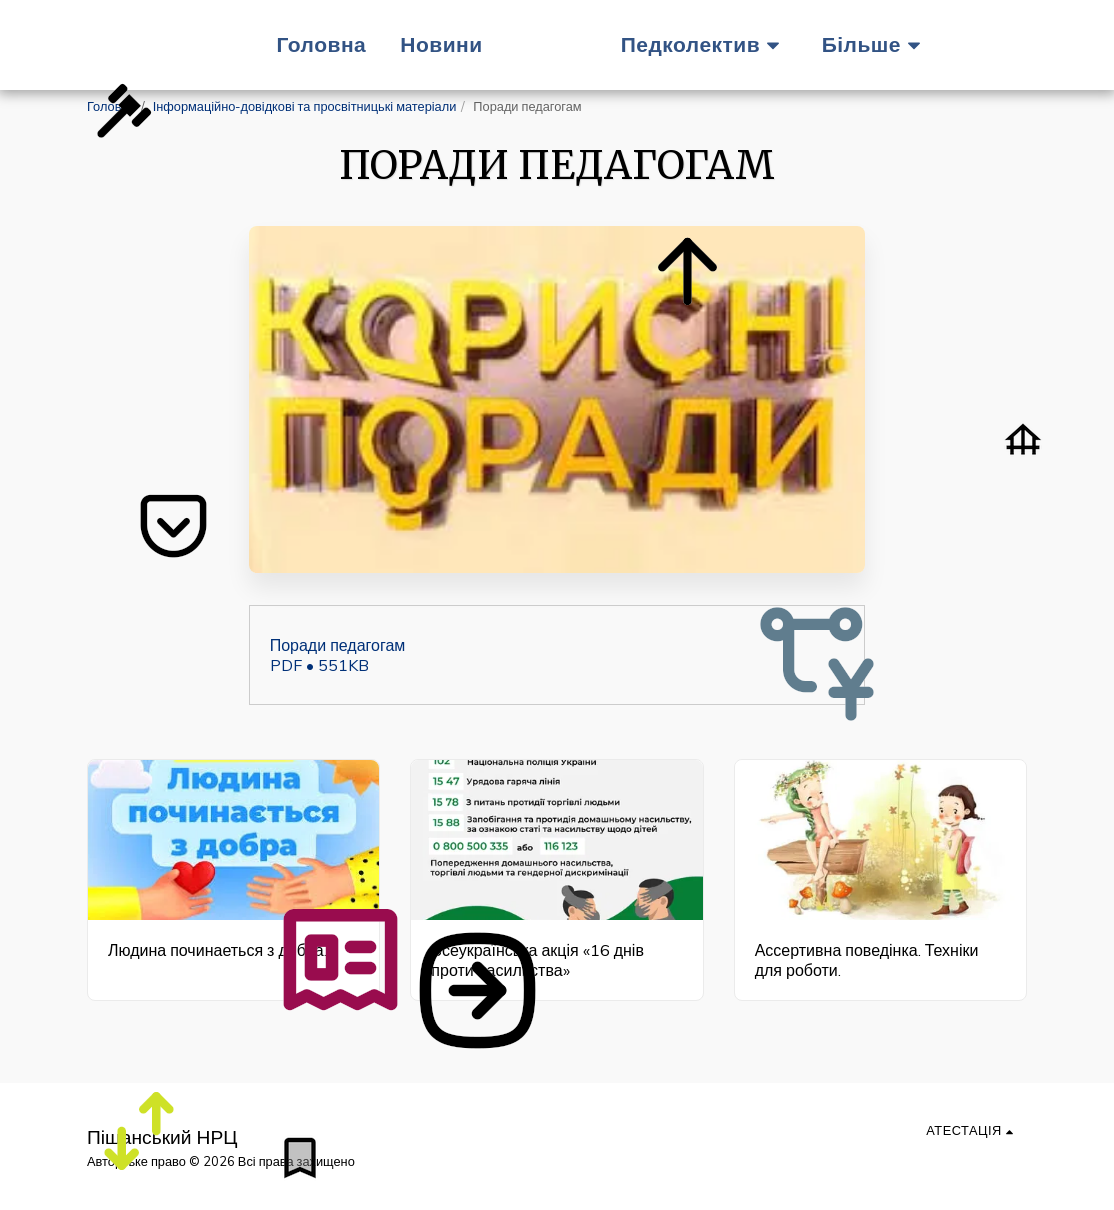 The width and height of the screenshot is (1114, 1210). I want to click on indicates mobile data connection status, so click(139, 1131).